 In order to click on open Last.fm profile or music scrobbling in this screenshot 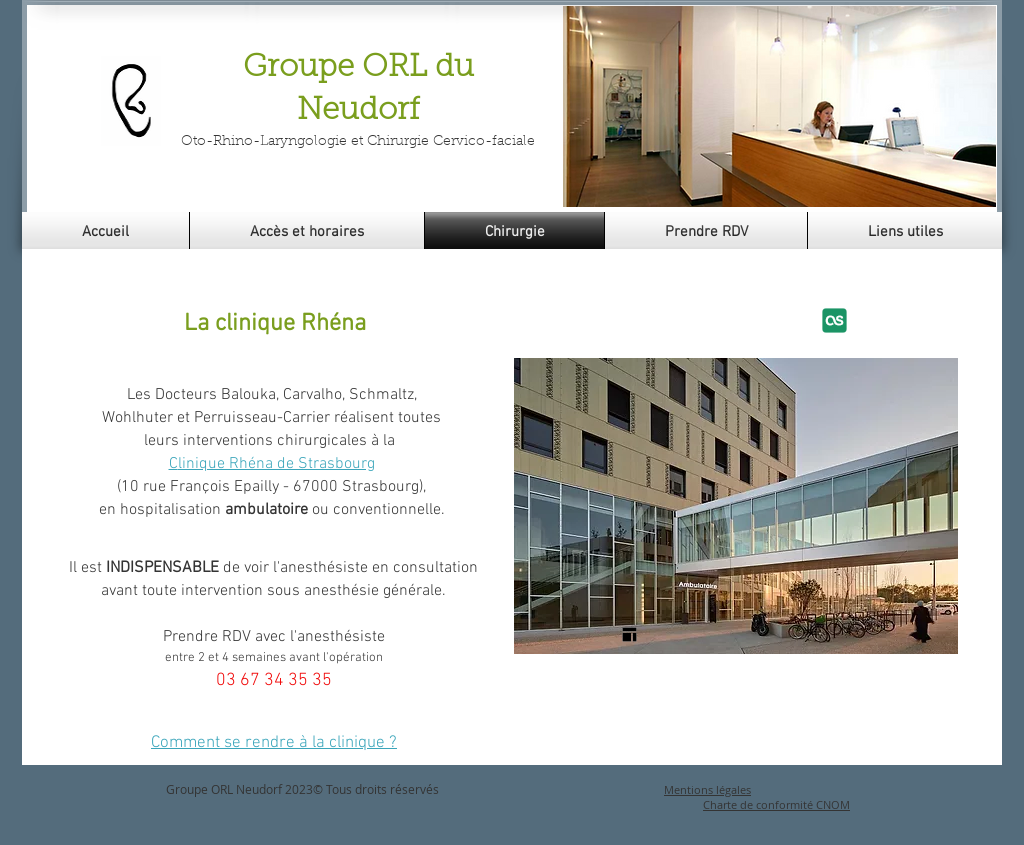, I will do `click(834, 320)`.